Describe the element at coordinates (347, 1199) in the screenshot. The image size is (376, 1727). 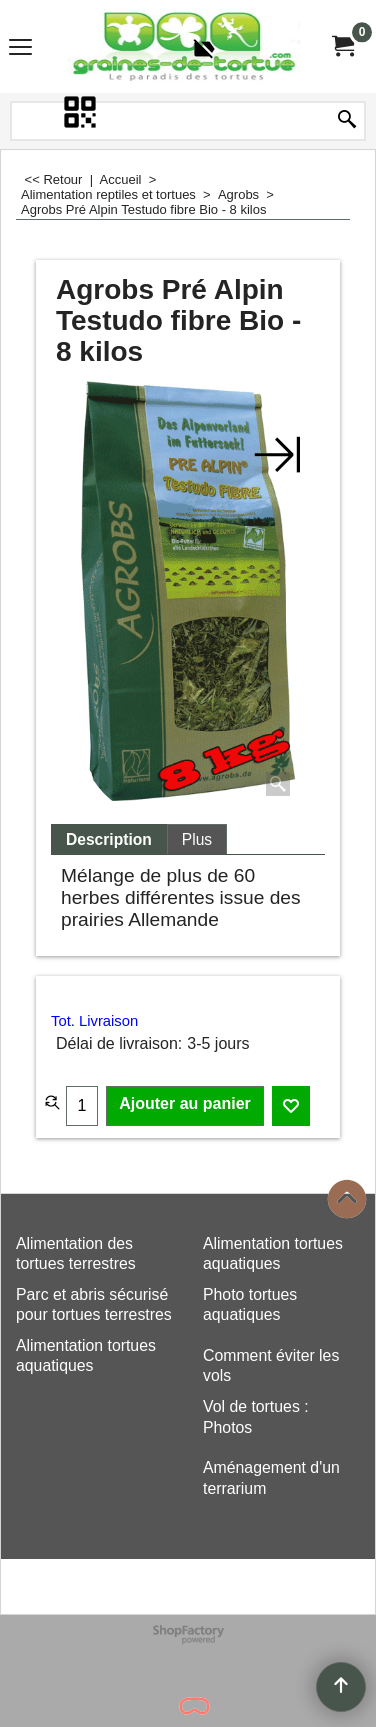
I see `scroll to top of page` at that location.